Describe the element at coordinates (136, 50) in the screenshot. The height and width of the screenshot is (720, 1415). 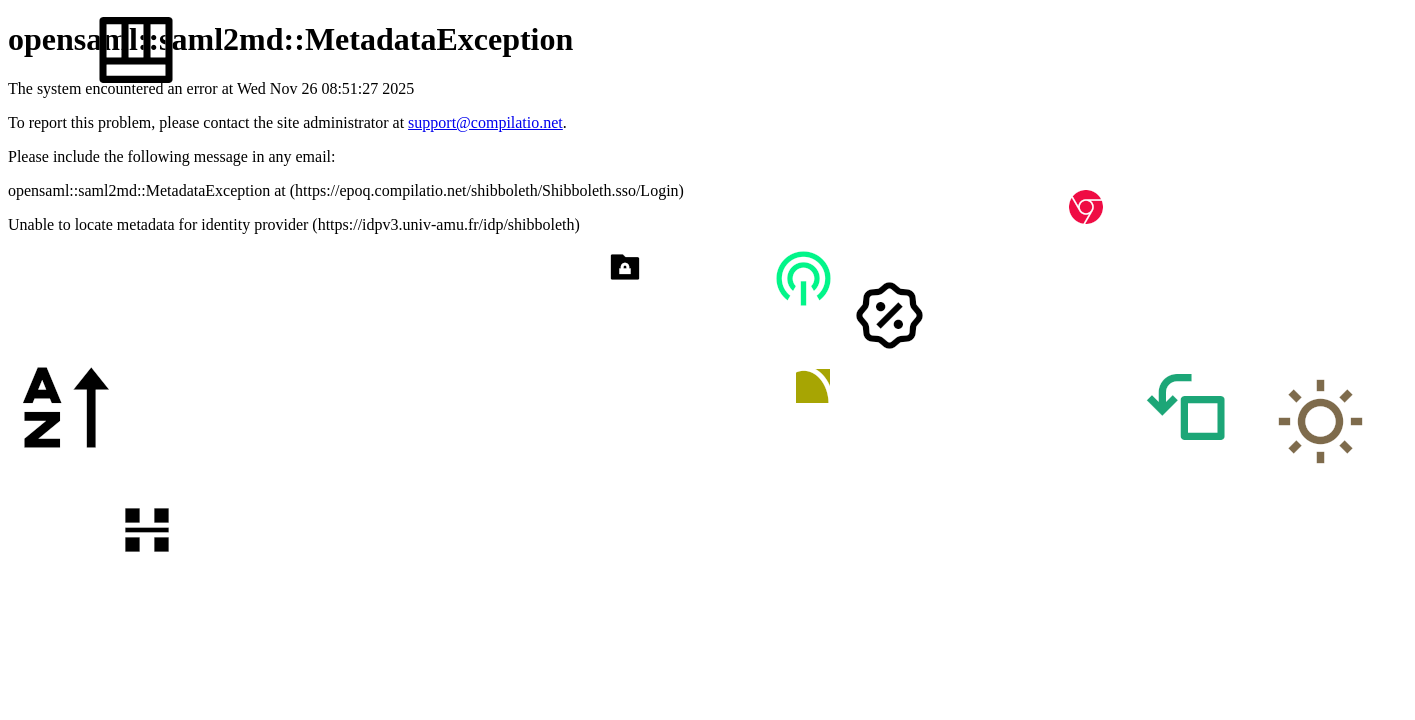
I see `view data in table format` at that location.